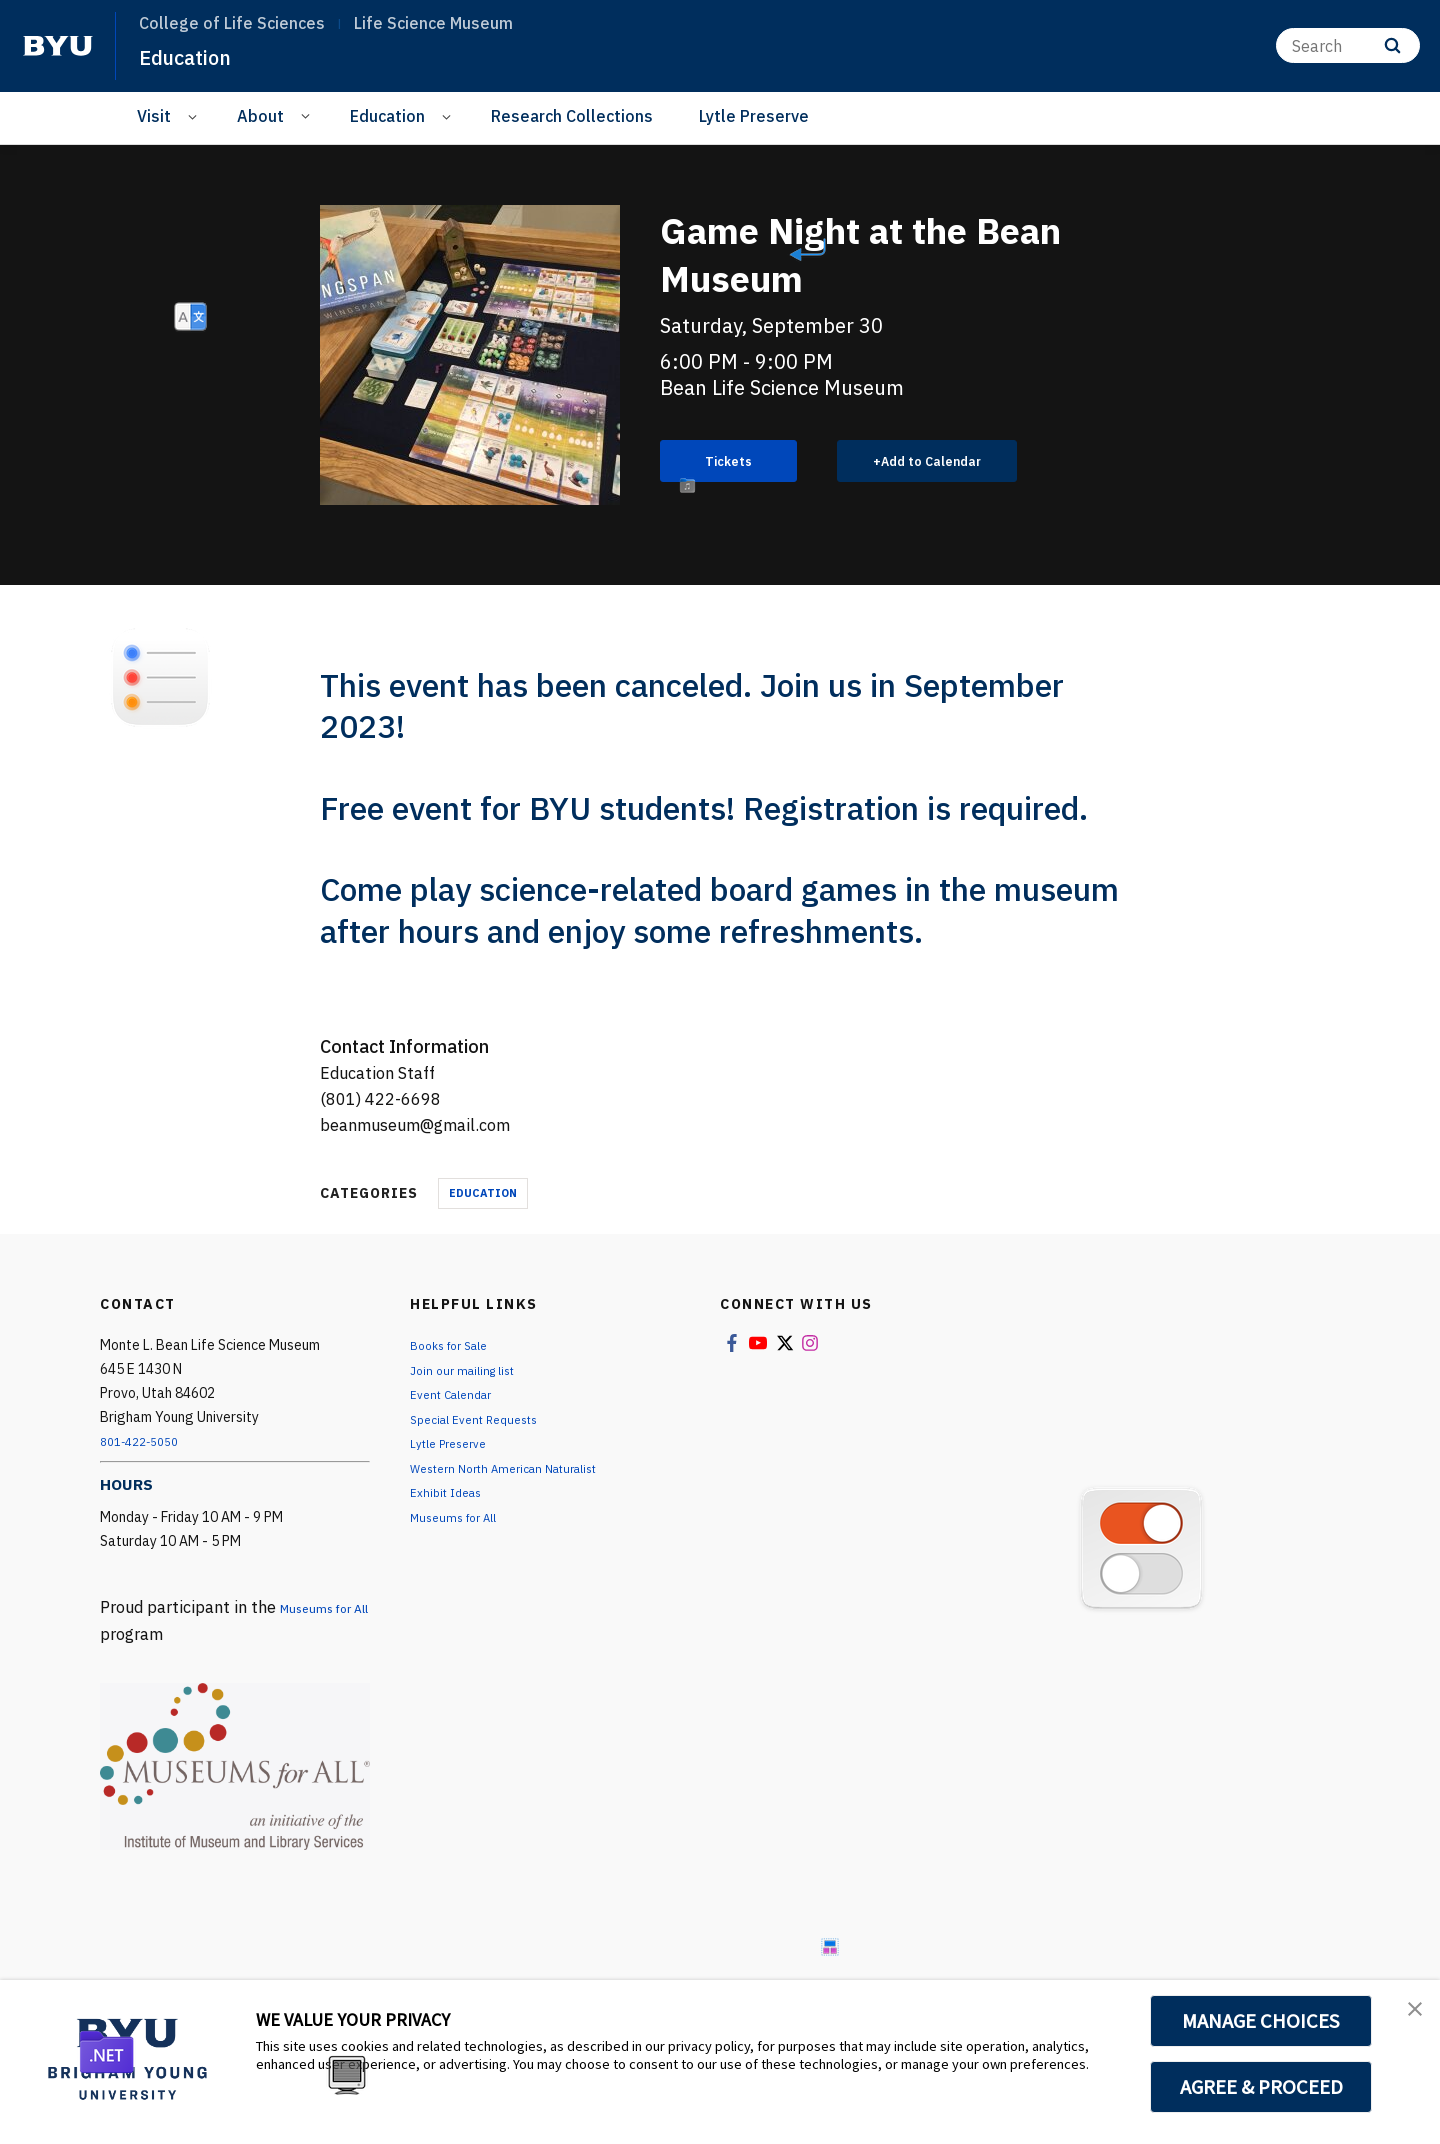 Image resolution: width=1440 pixels, height=2144 pixels. What do you see at coordinates (830, 1947) in the screenshot?
I see `select all items in the current view` at bounding box center [830, 1947].